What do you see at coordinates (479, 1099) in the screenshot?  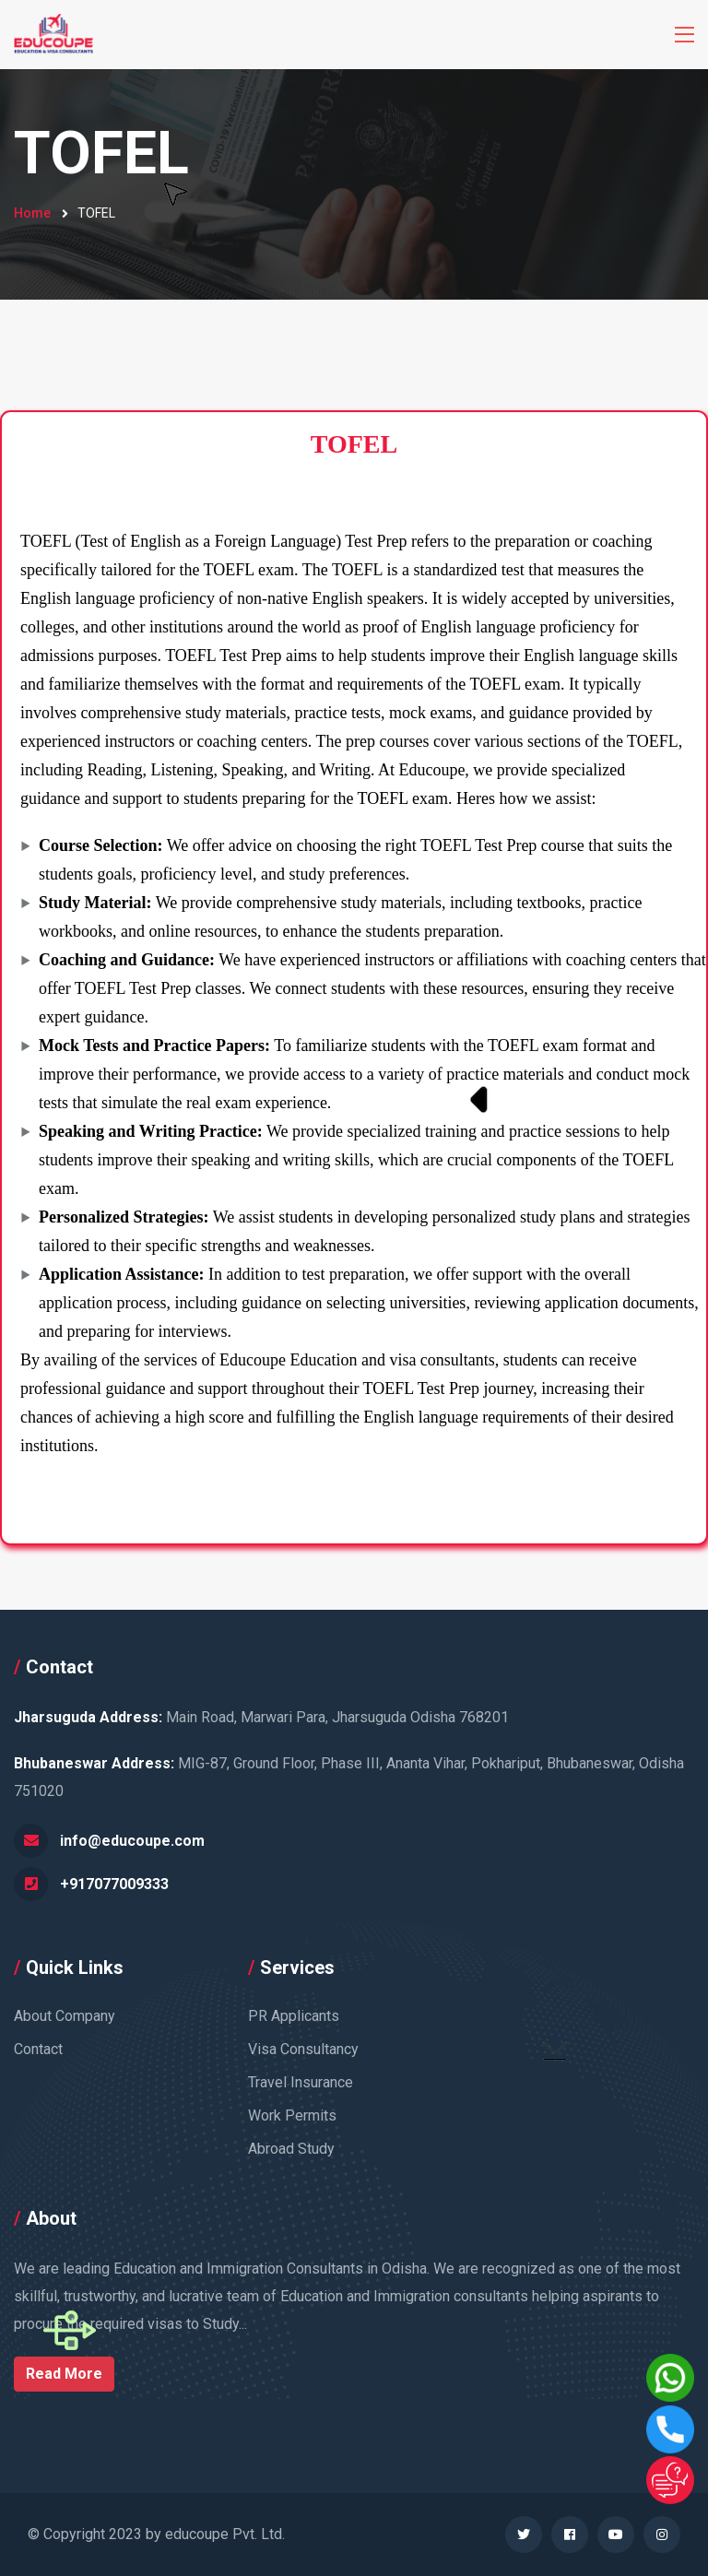 I see `navigate to the previous item or screen` at bounding box center [479, 1099].